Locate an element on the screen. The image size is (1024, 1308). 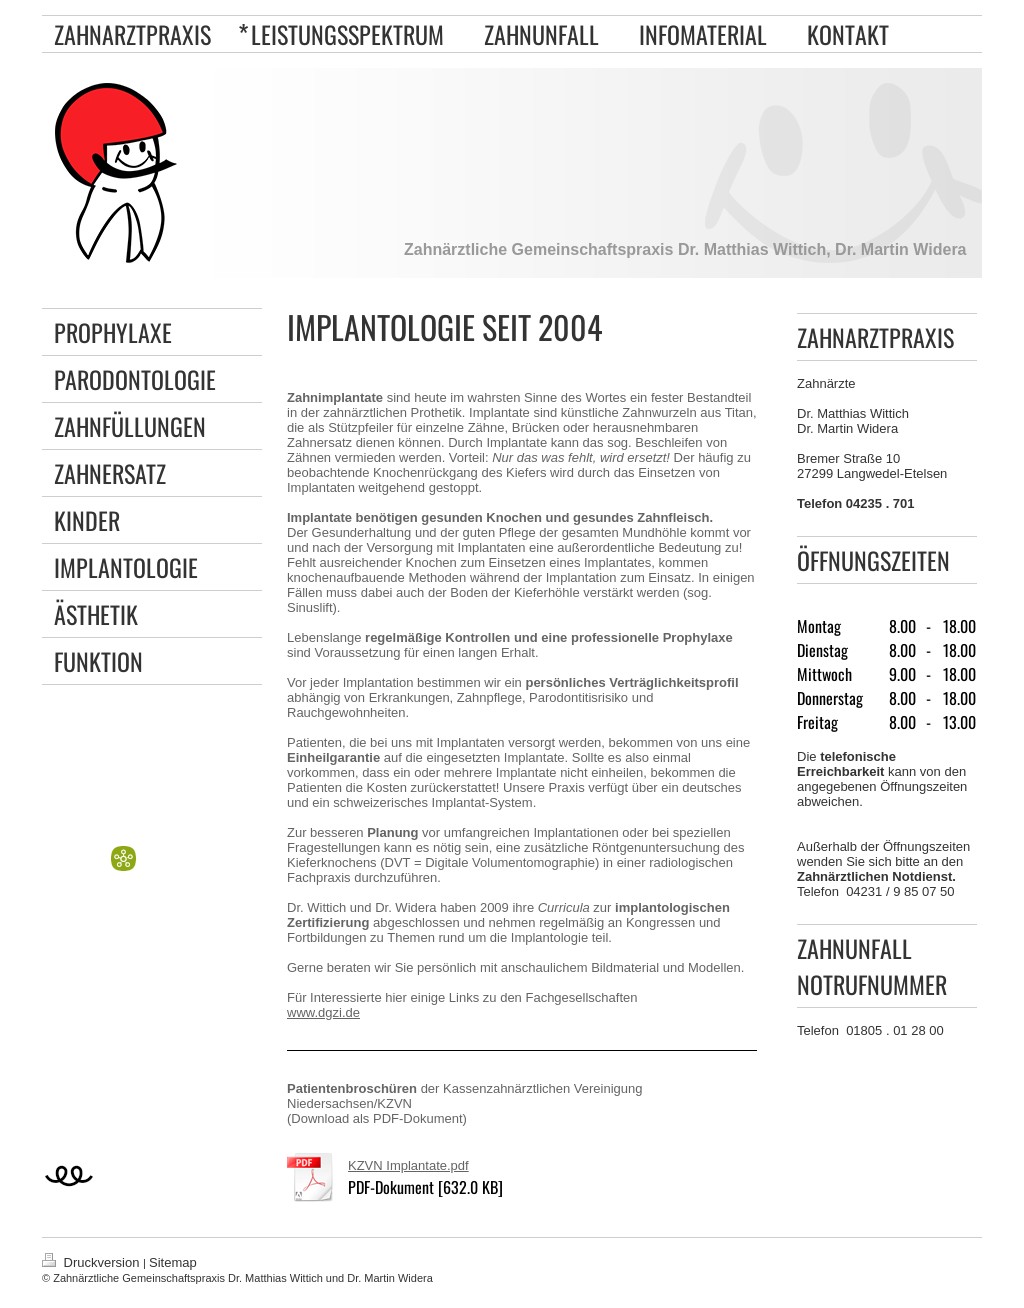
visit teespring storefront is located at coordinates (69, 1176).